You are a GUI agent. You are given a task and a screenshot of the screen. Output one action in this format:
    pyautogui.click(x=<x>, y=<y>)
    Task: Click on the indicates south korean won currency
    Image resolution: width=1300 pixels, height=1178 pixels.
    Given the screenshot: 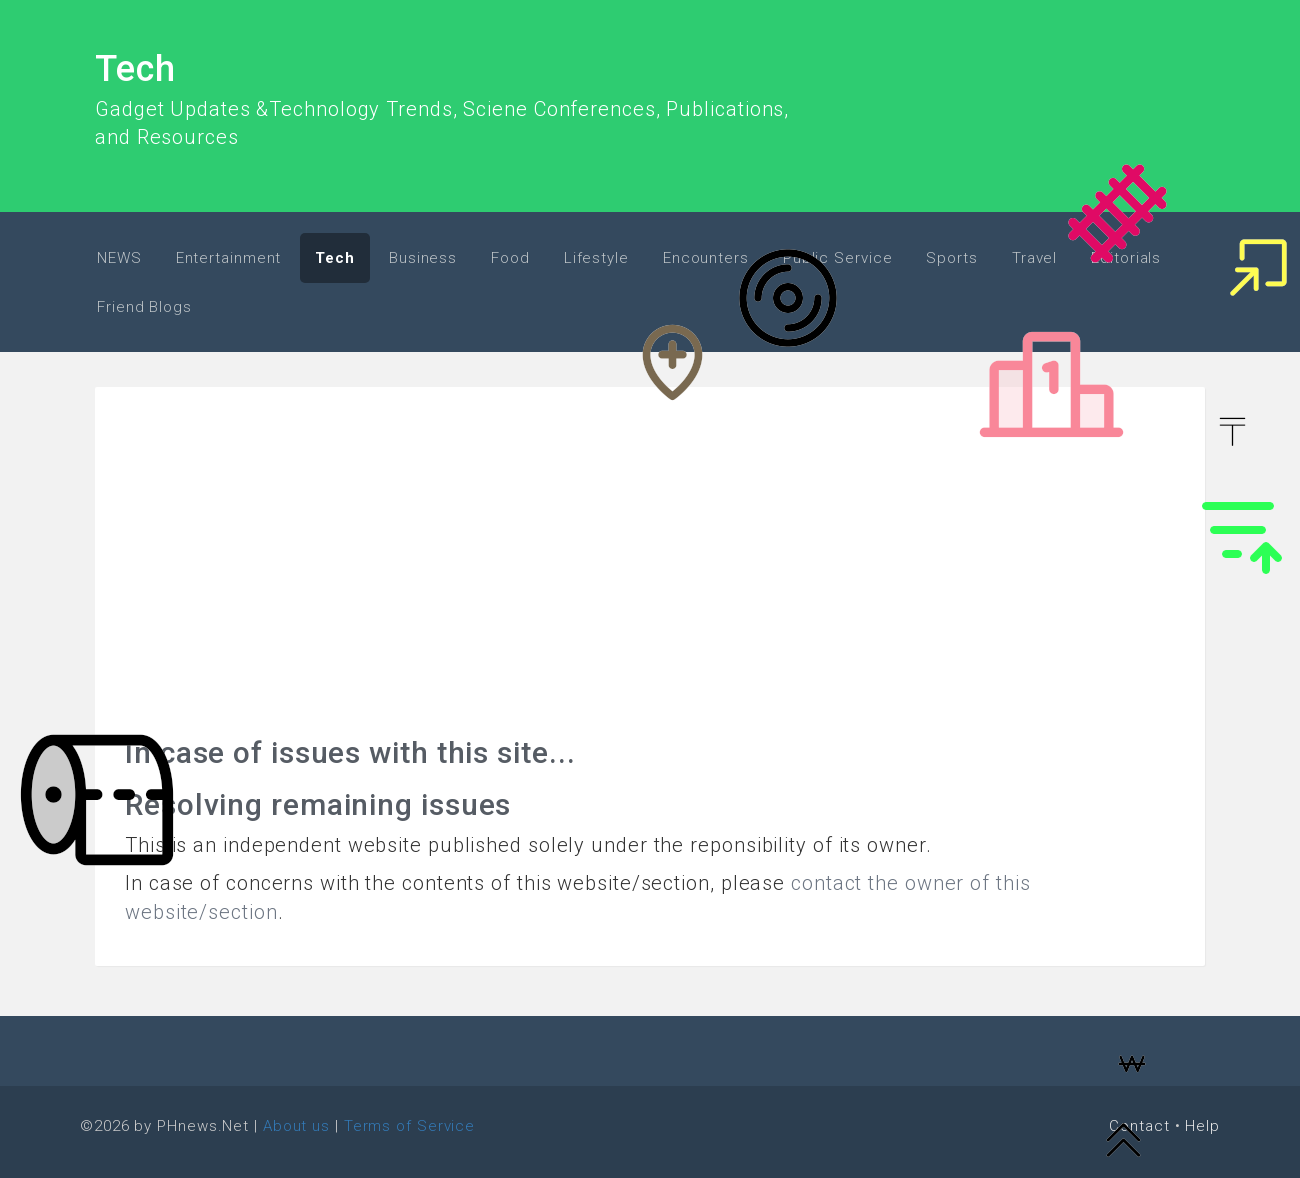 What is the action you would take?
    pyautogui.click(x=1132, y=1063)
    